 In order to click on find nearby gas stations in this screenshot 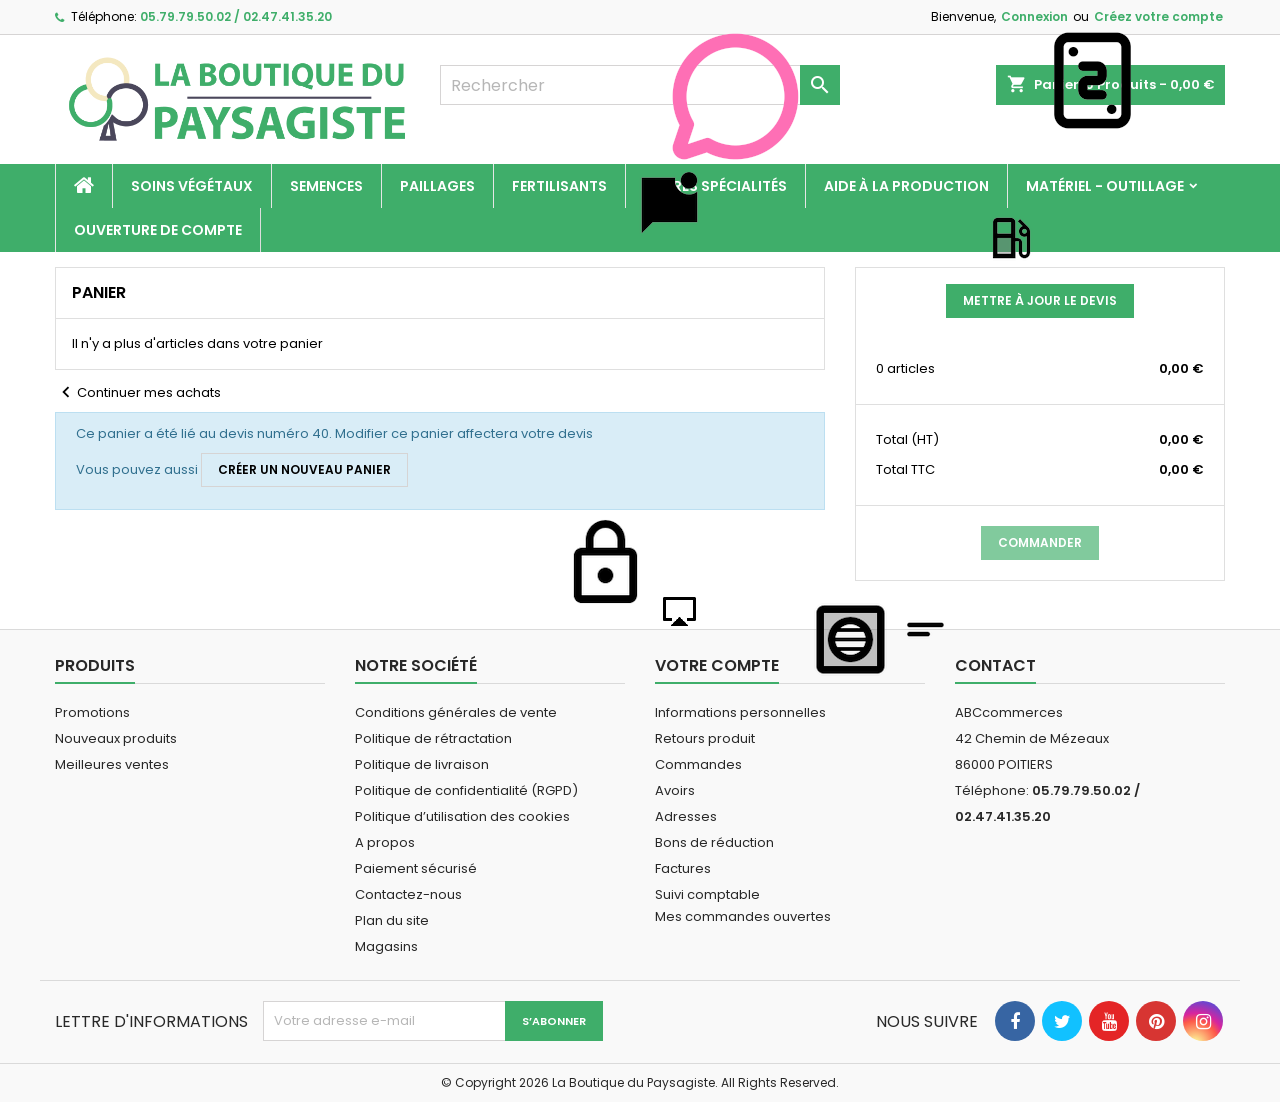, I will do `click(1011, 238)`.